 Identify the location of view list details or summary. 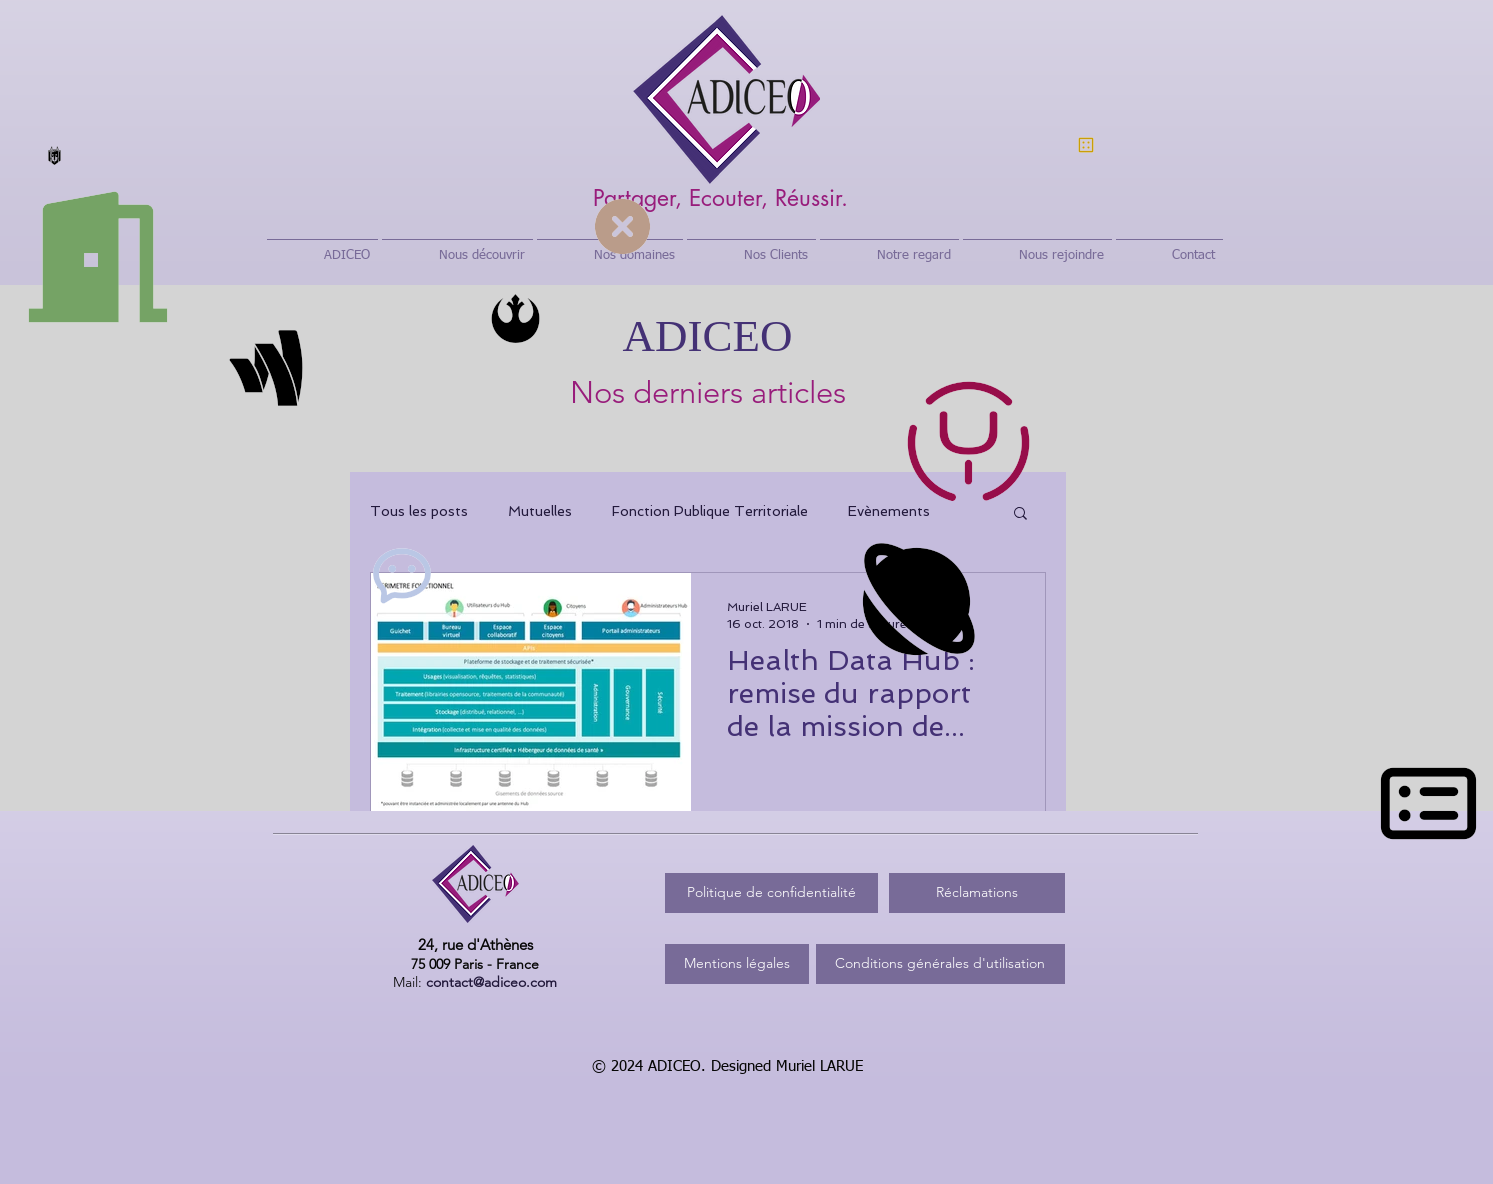
(1428, 803).